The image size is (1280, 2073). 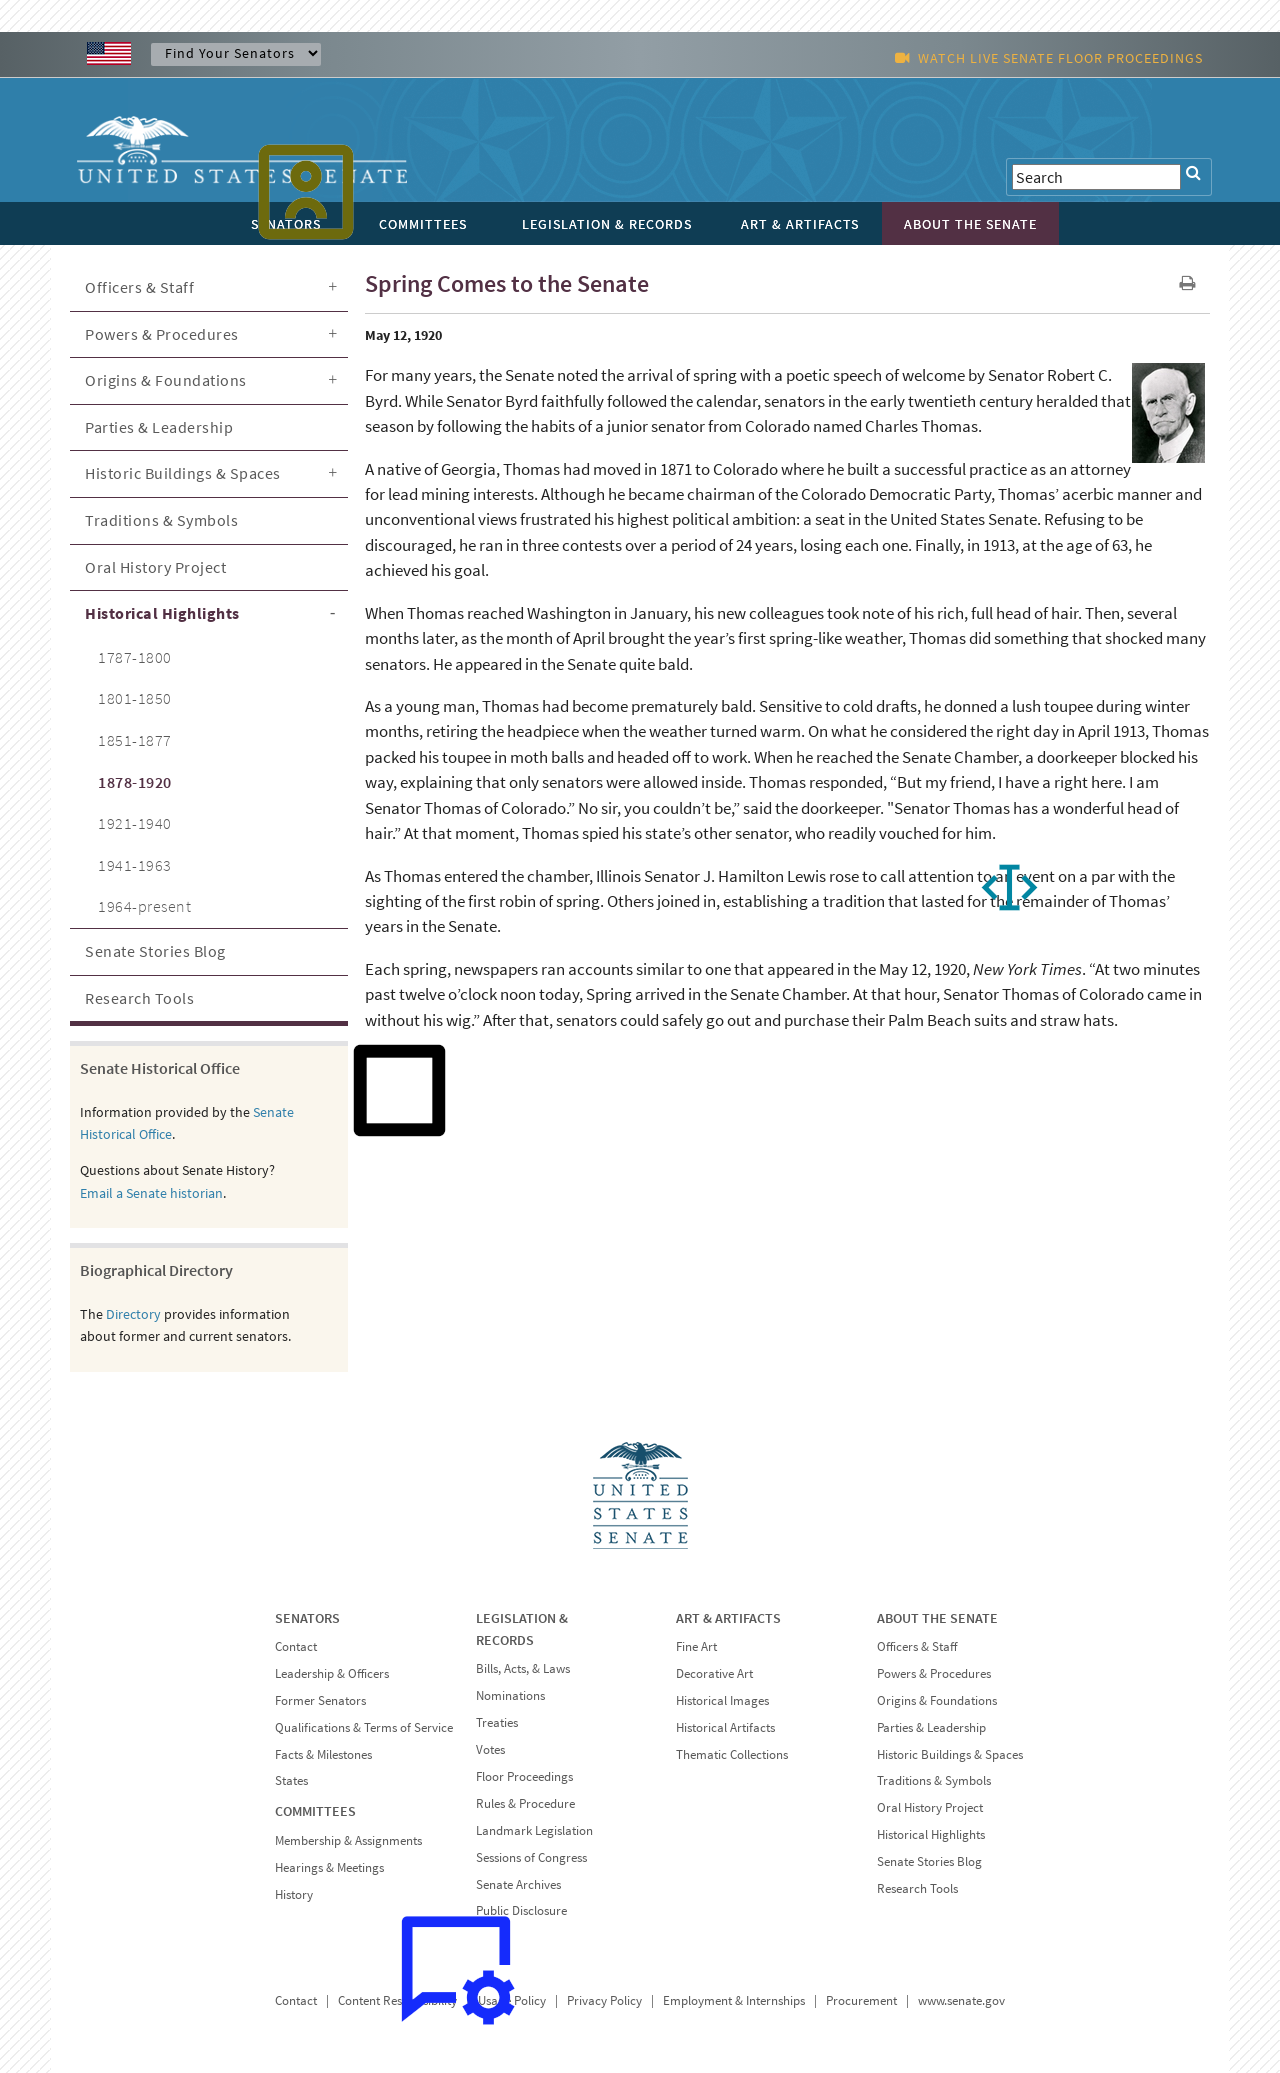 I want to click on view account profile, so click(x=306, y=192).